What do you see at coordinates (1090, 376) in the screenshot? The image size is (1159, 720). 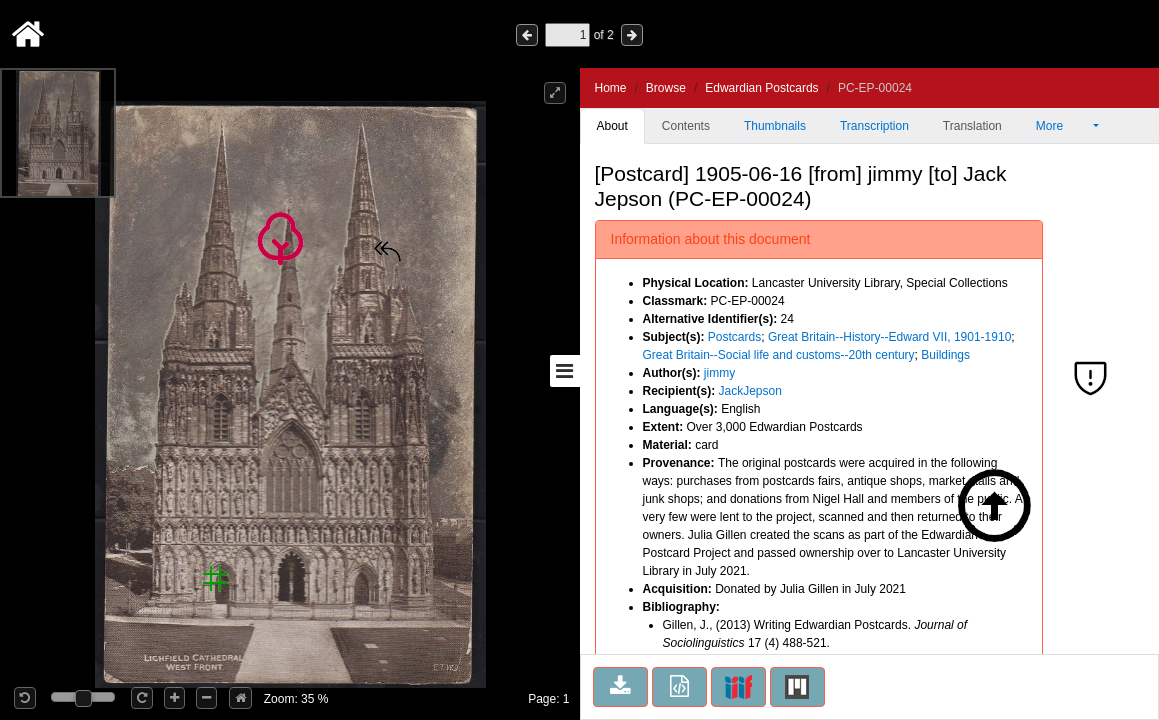 I see `security warning or potential threat detected` at bounding box center [1090, 376].